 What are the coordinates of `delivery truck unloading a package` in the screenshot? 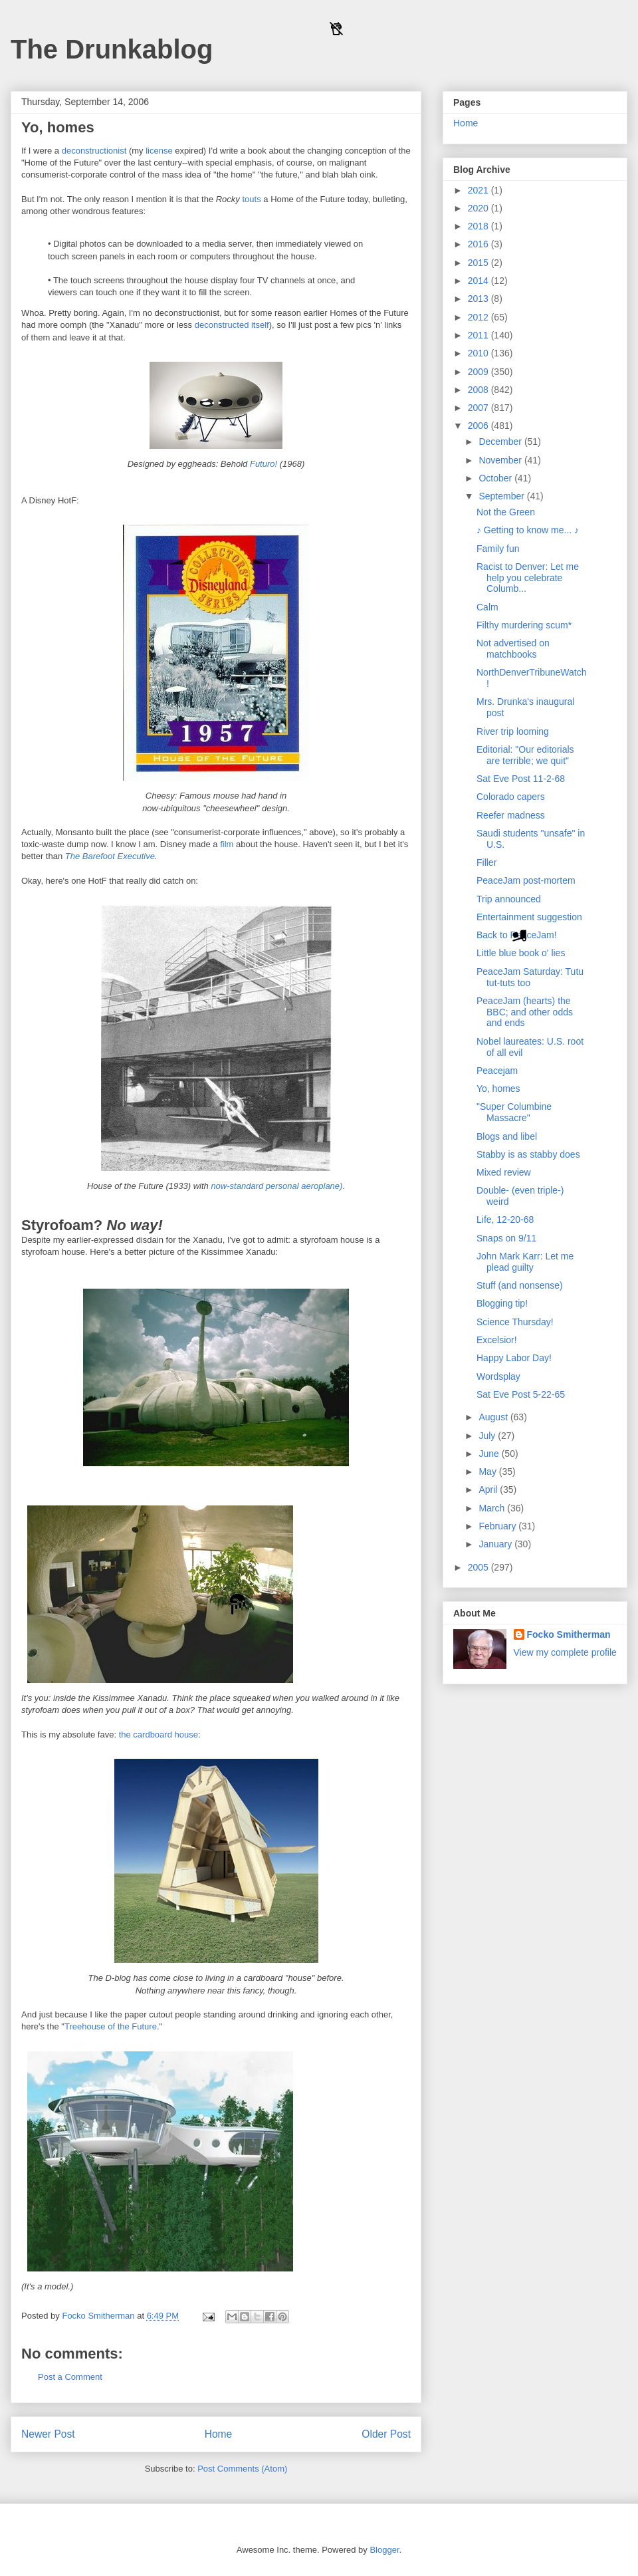 It's located at (519, 935).